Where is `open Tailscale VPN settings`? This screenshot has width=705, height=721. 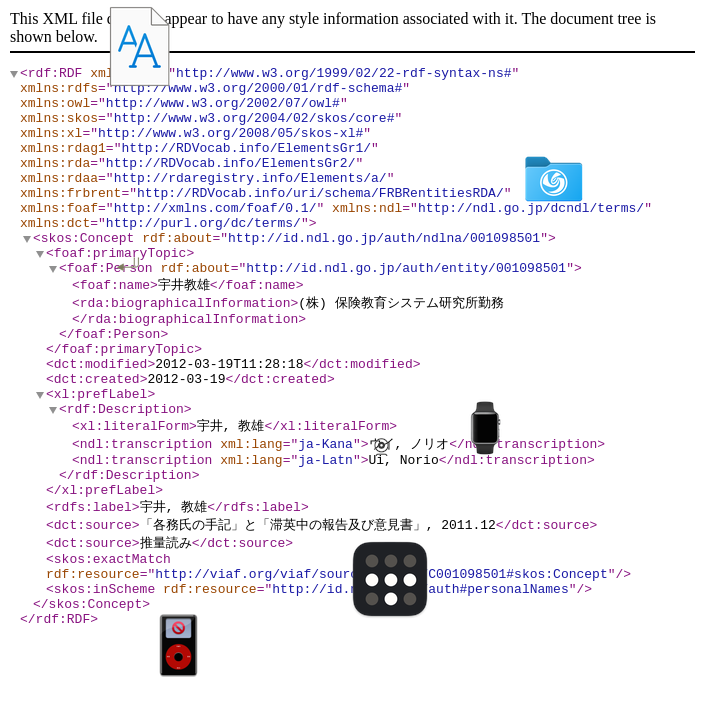 open Tailscale VPN settings is located at coordinates (390, 579).